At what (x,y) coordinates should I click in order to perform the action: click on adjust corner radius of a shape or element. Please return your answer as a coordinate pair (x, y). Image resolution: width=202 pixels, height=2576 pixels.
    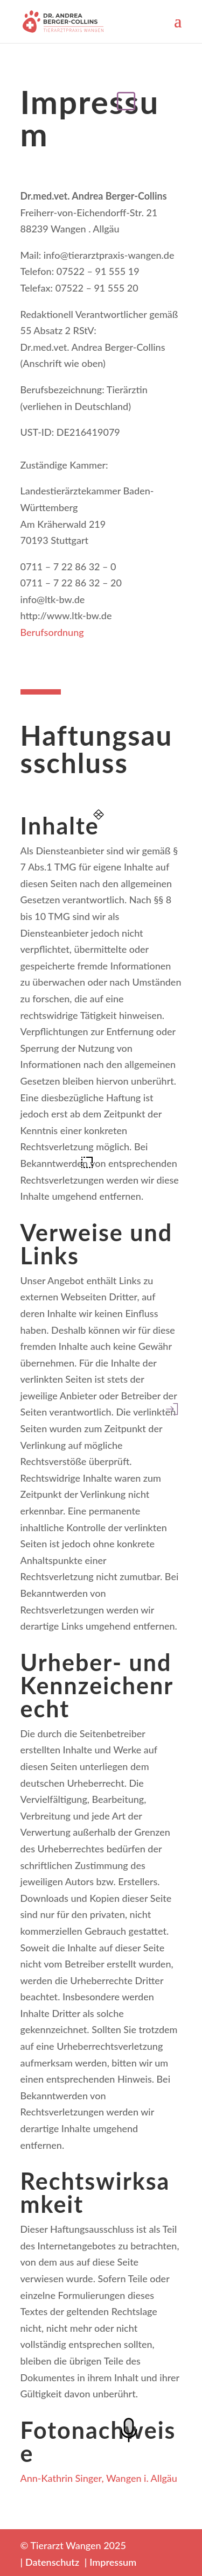
    Looking at the image, I should click on (87, 1162).